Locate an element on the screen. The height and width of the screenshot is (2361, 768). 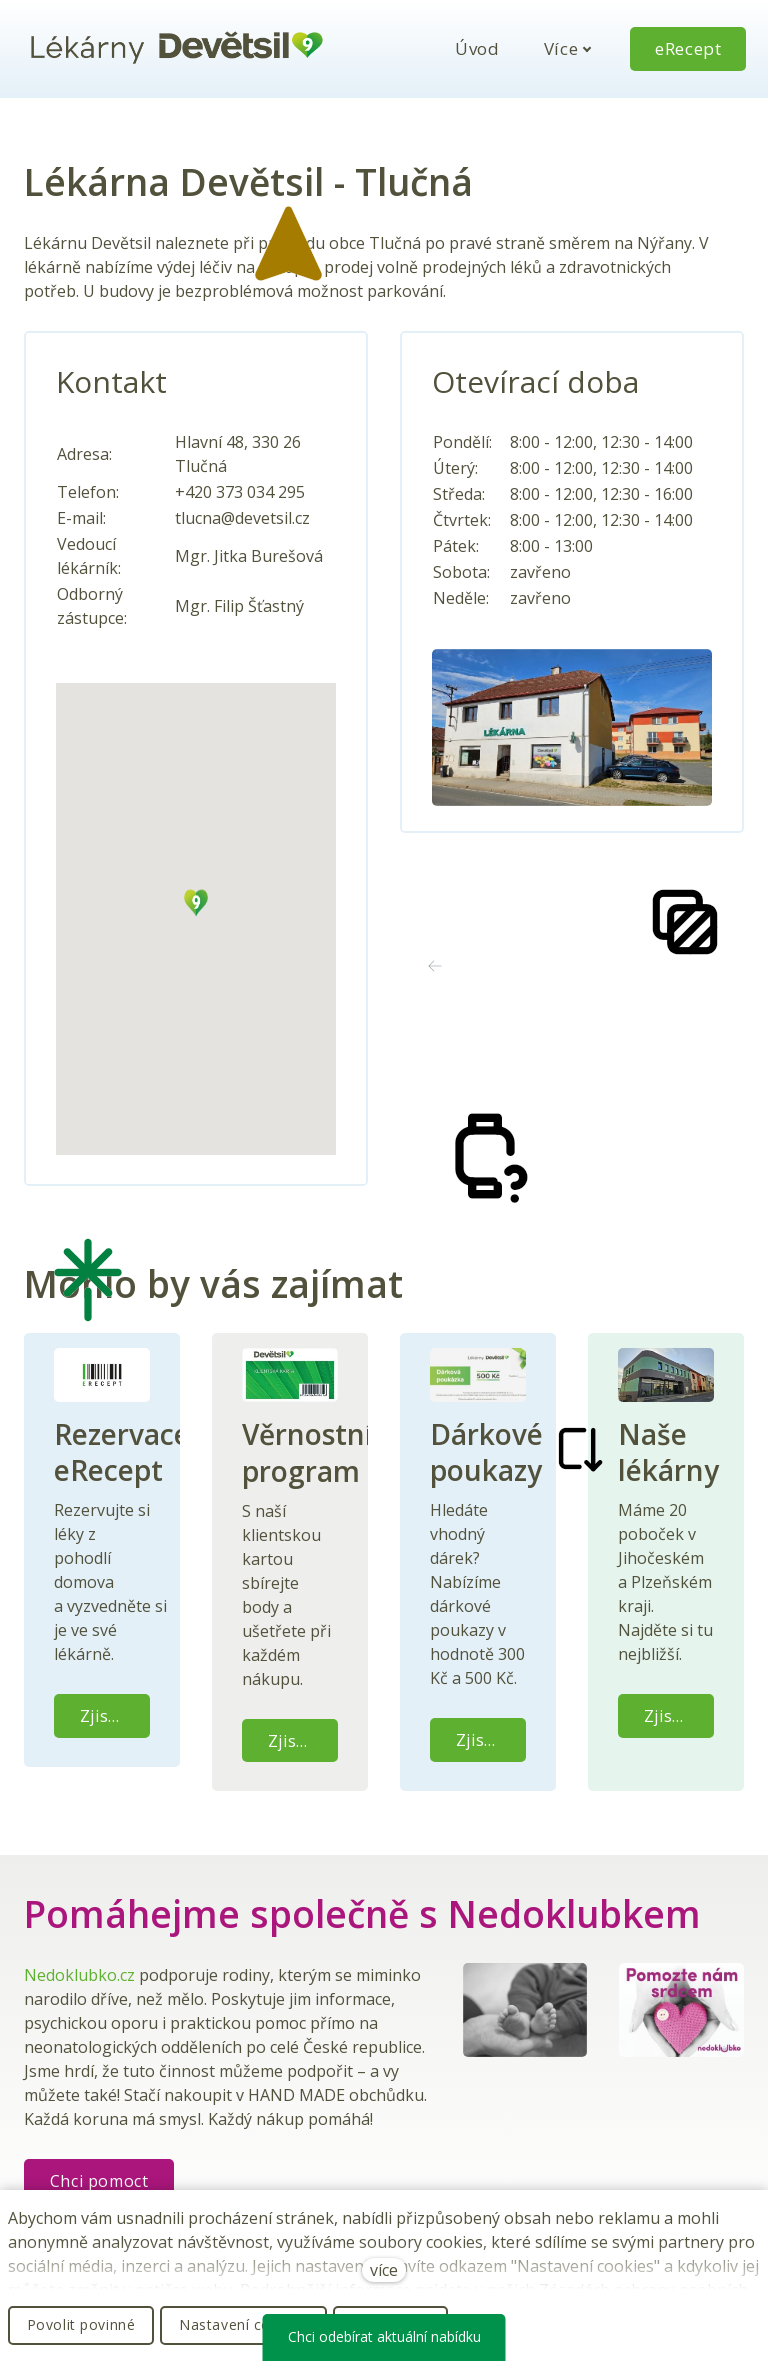
auto-fit content to bottom boundary is located at coordinates (579, 1448).